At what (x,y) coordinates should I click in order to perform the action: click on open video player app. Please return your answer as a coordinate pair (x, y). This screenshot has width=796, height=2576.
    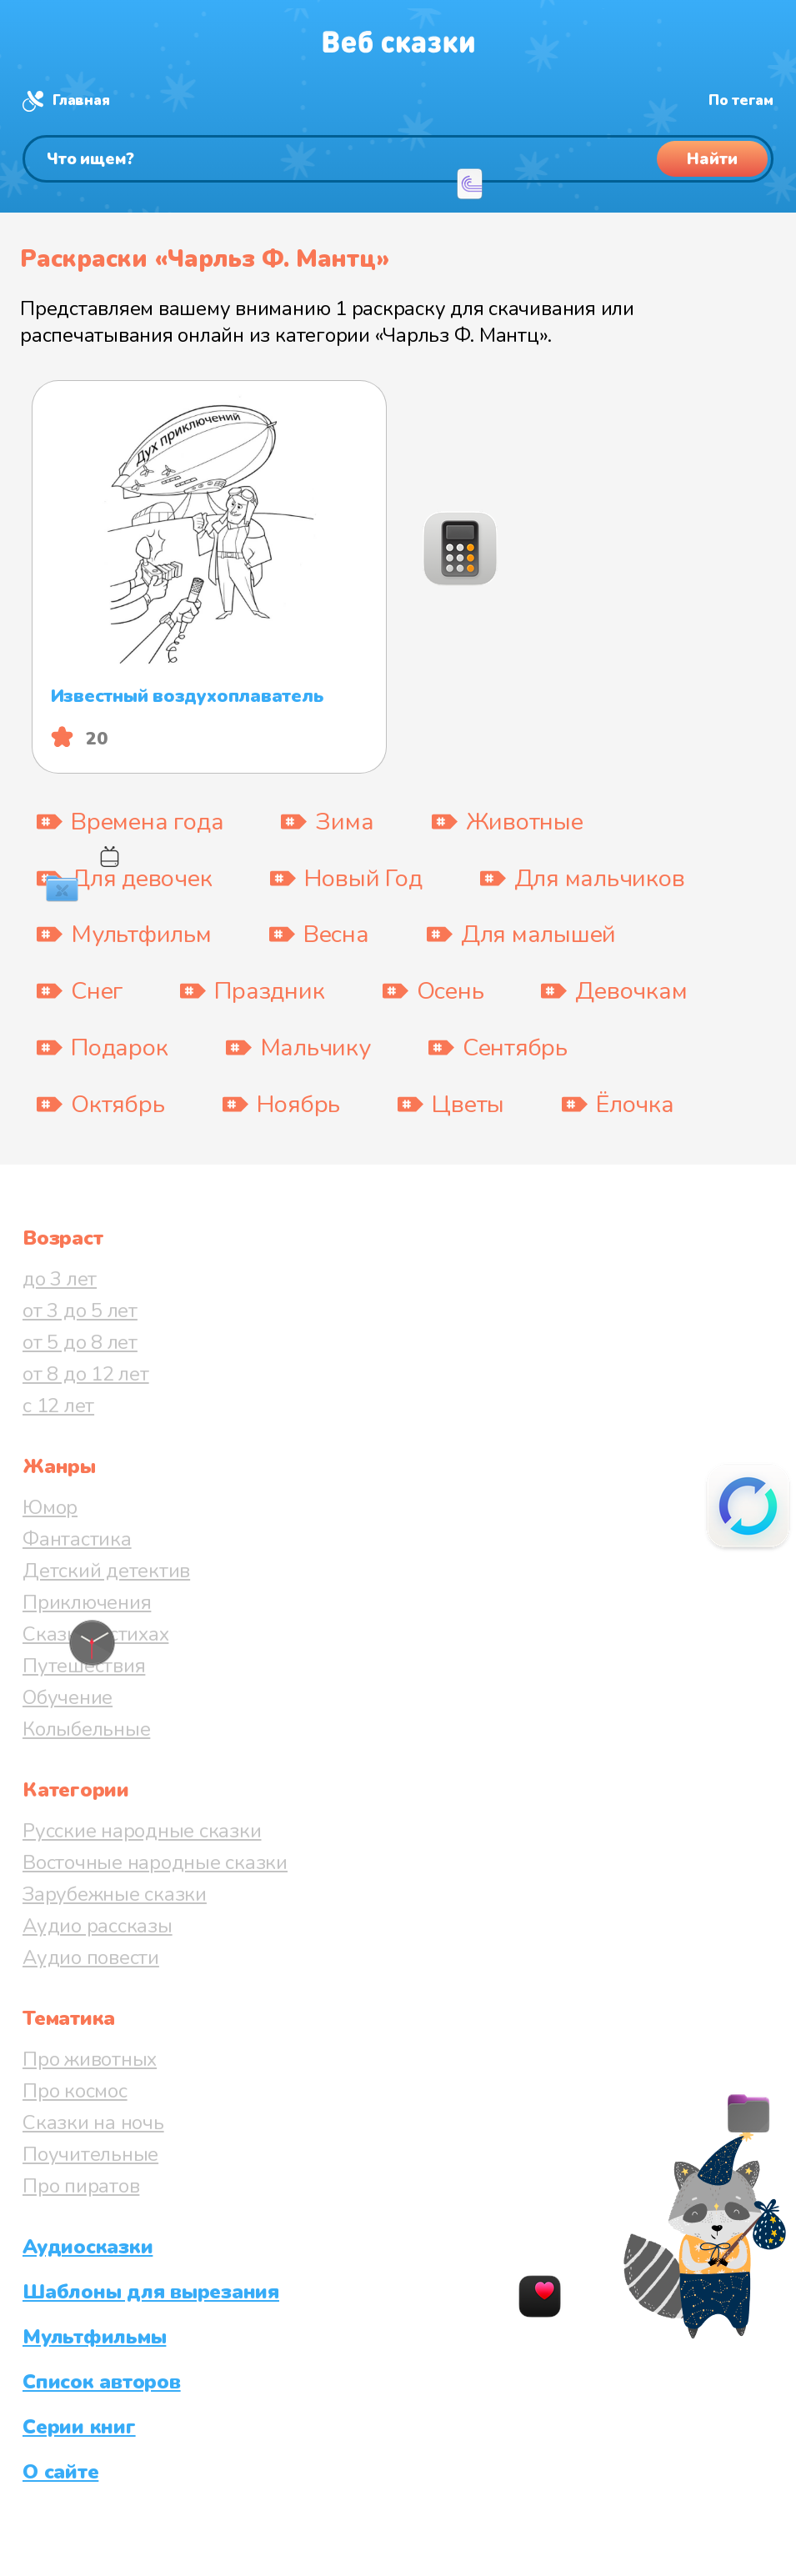
    Looking at the image, I should click on (109, 856).